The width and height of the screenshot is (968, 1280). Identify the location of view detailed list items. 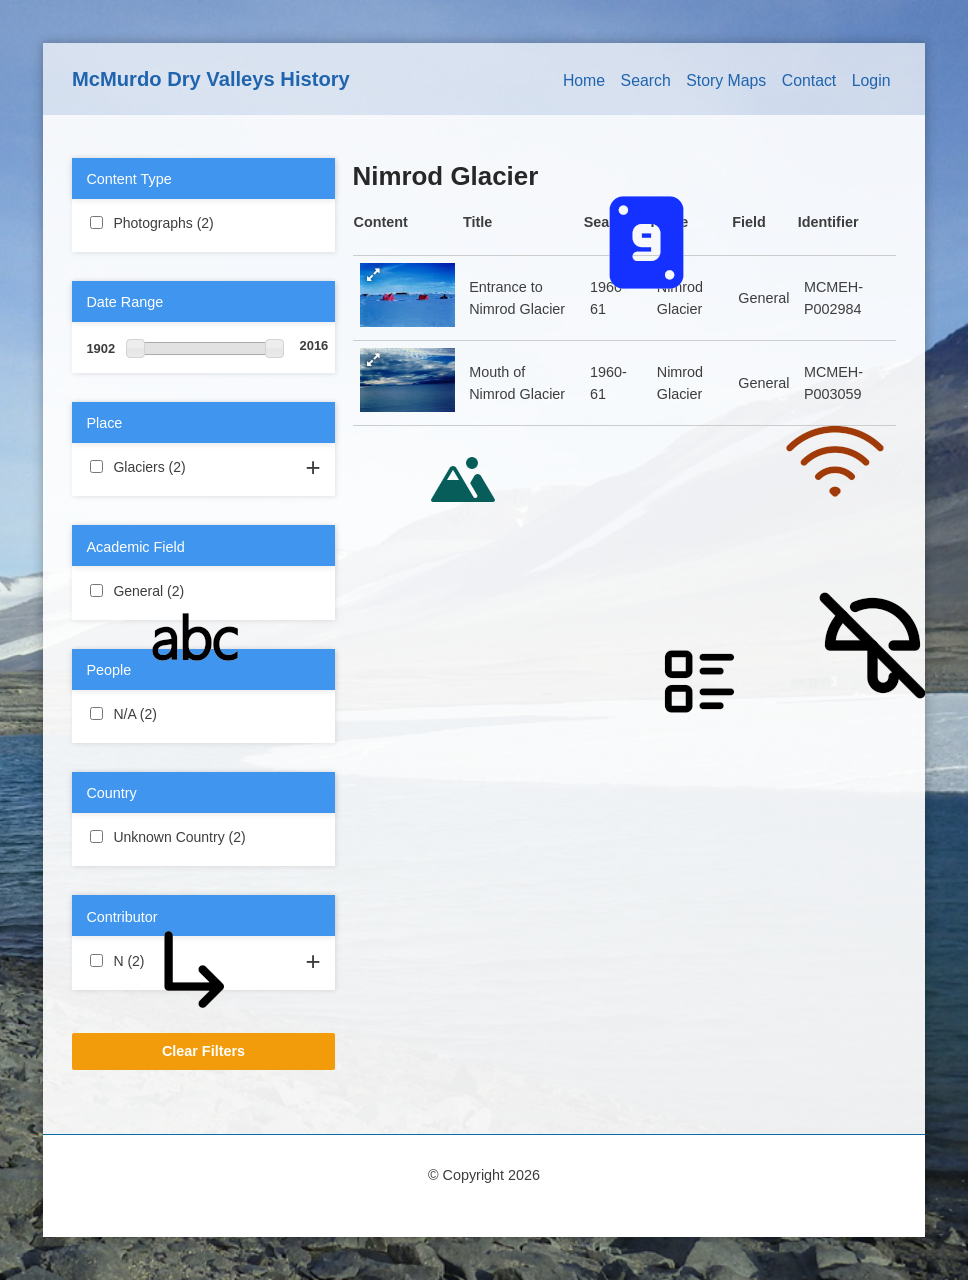
(699, 681).